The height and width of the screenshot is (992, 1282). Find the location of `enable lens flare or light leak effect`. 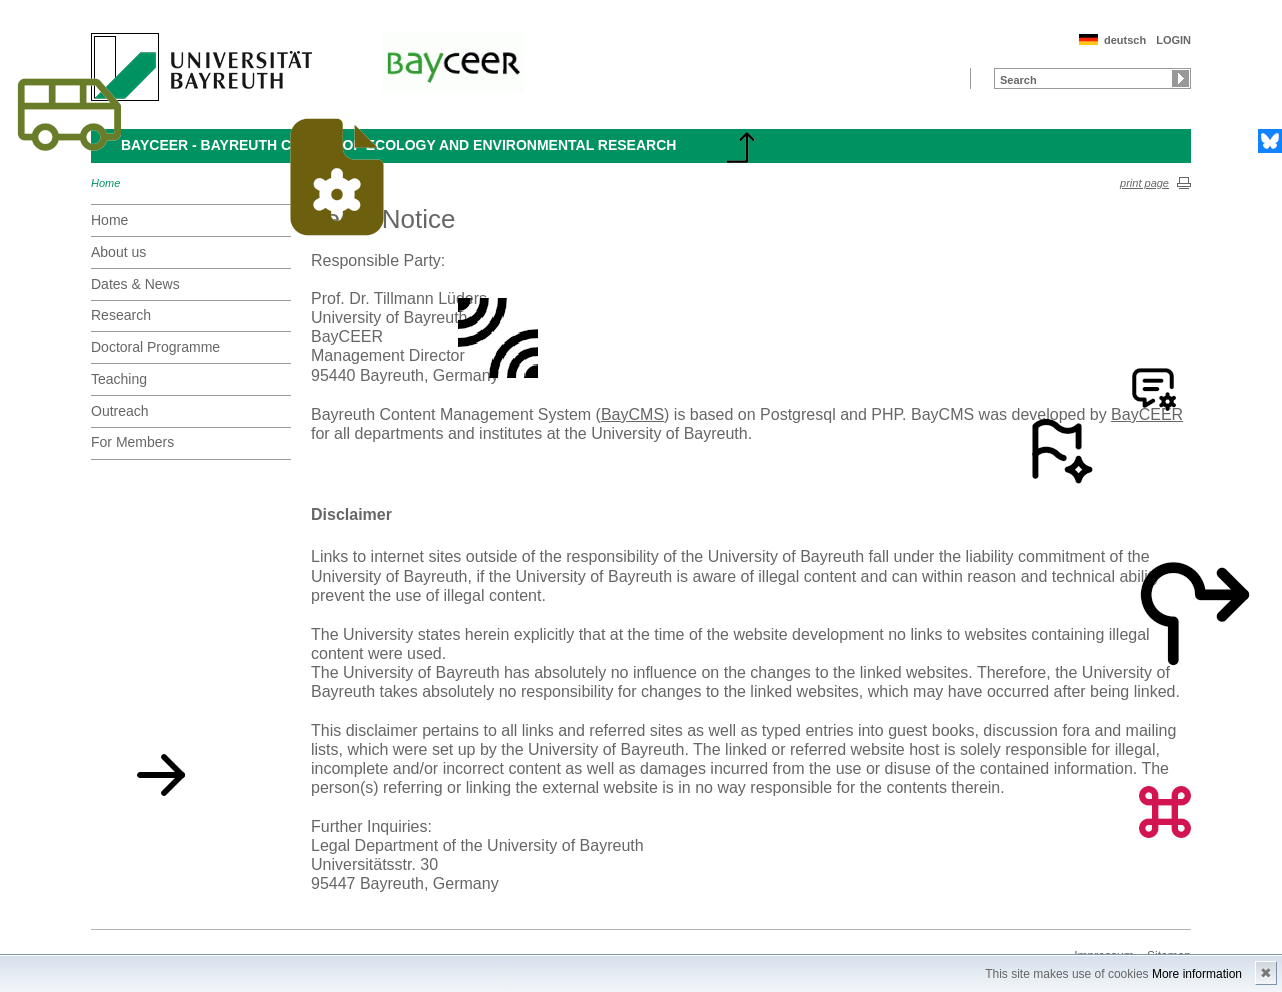

enable lens flare or light leak effect is located at coordinates (498, 338).